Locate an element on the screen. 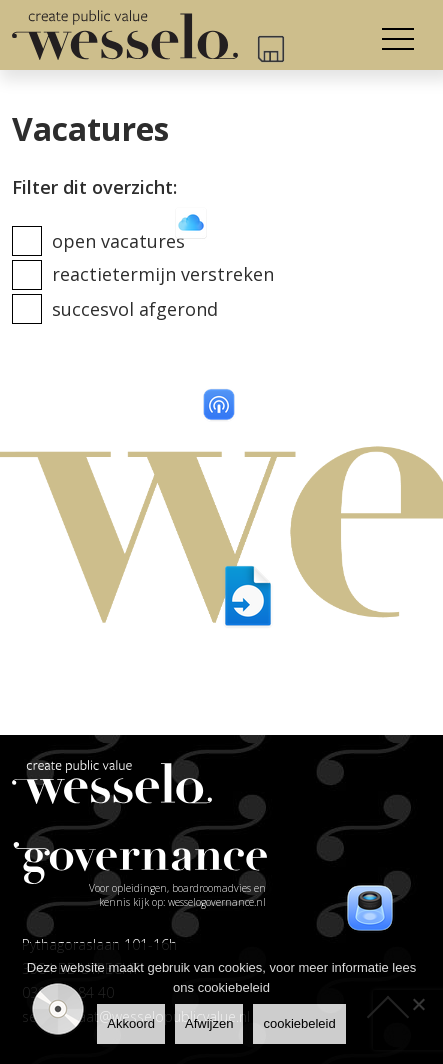 The image size is (443, 1064). open preview app to view images and PDFs is located at coordinates (370, 908).